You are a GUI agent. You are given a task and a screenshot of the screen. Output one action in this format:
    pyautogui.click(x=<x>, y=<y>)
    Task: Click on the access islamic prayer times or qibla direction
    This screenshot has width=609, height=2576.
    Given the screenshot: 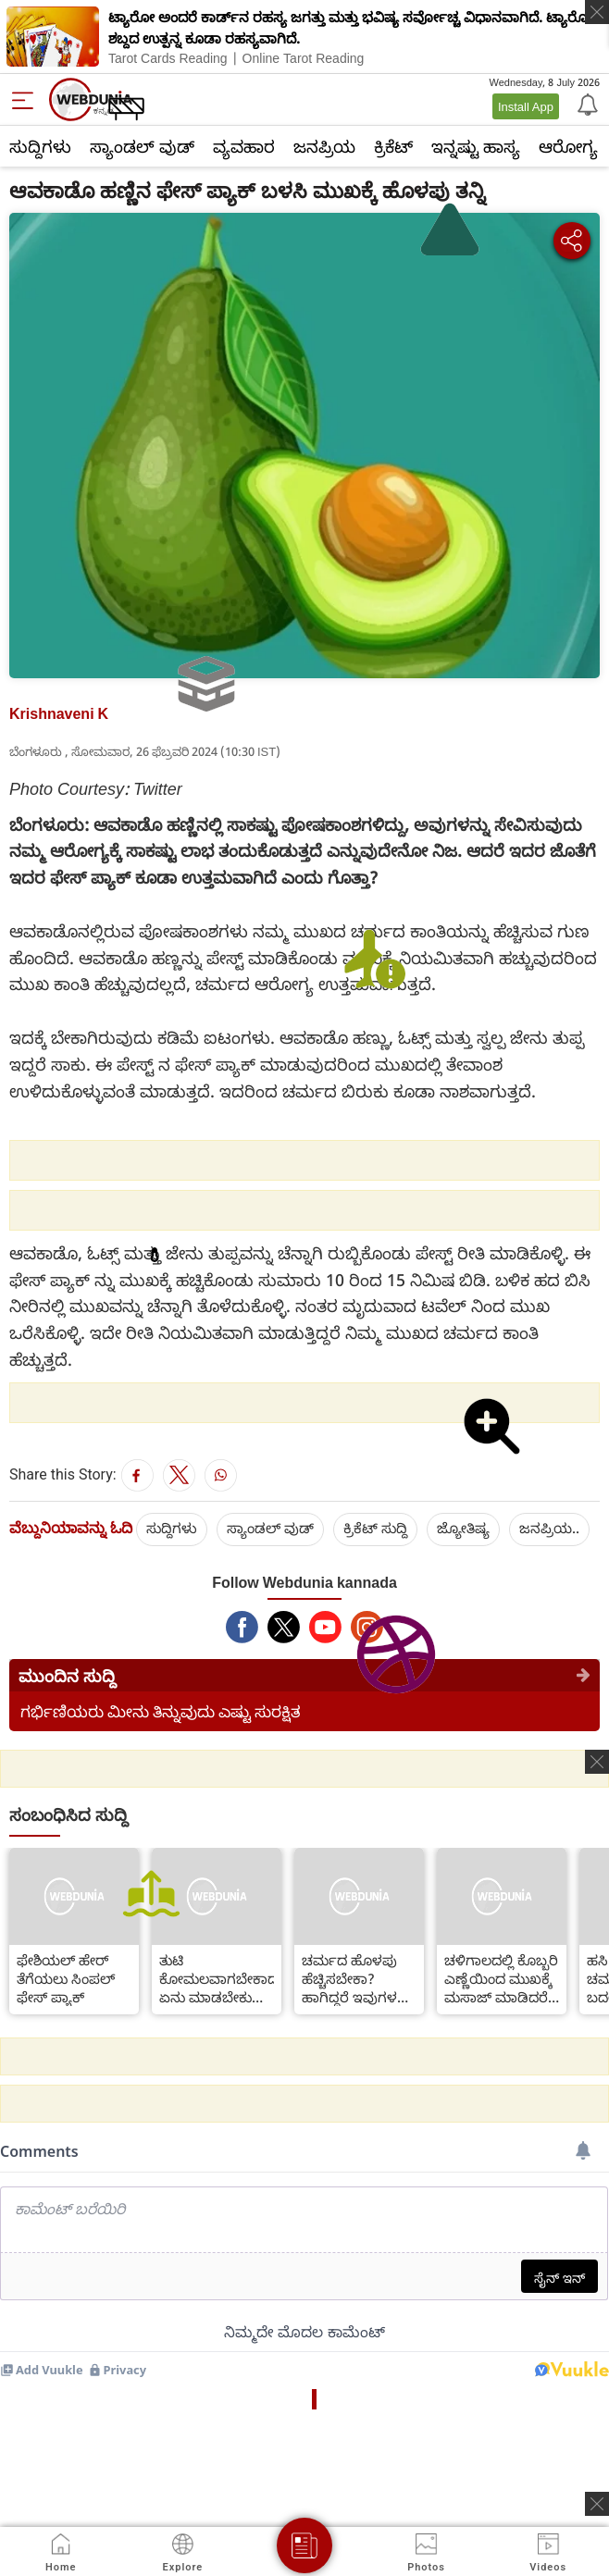 What is the action you would take?
    pyautogui.click(x=206, y=684)
    